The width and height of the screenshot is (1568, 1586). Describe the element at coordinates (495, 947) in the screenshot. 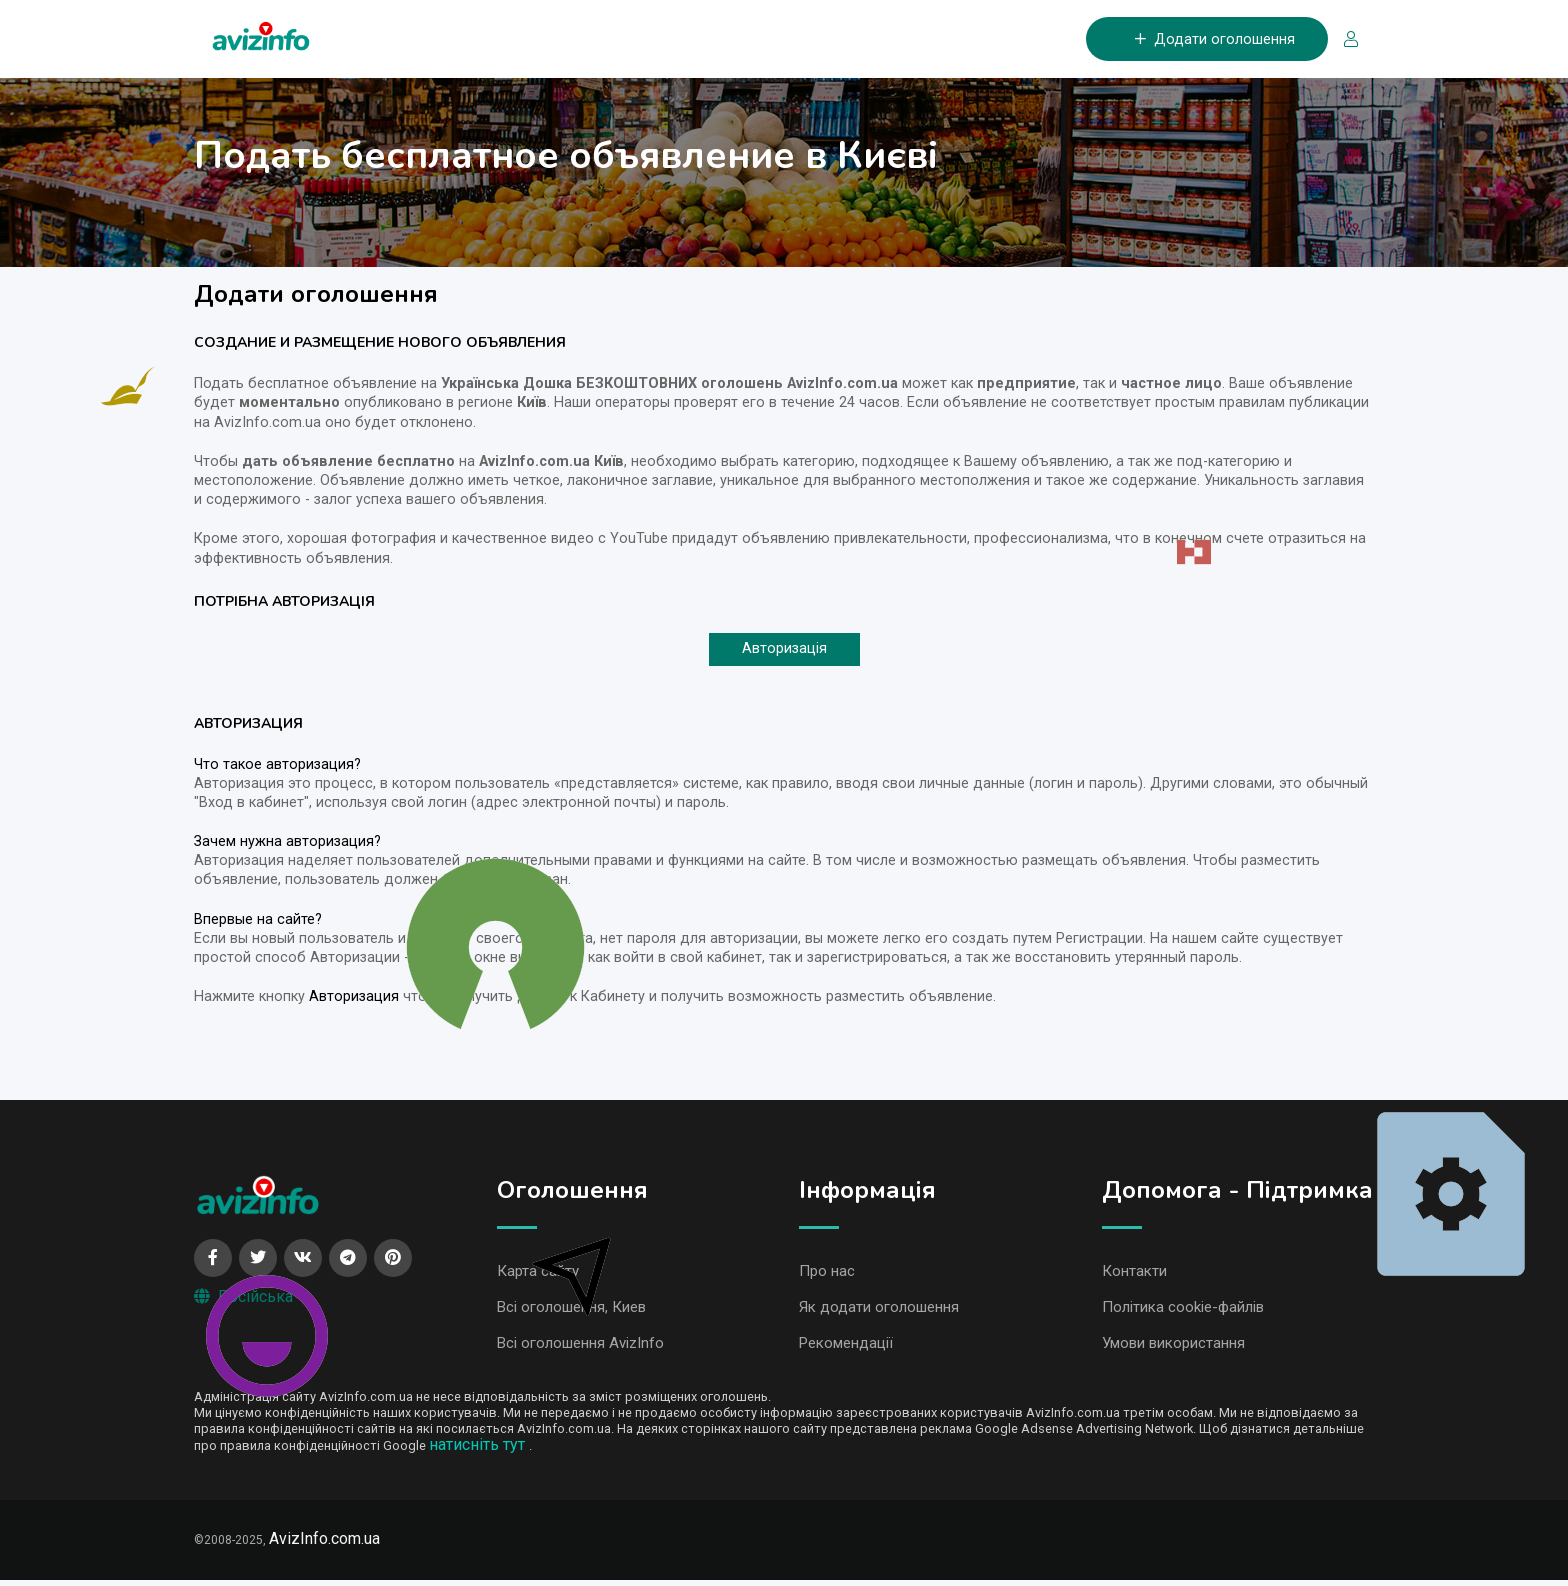

I see `indicates open-source software or project` at that location.